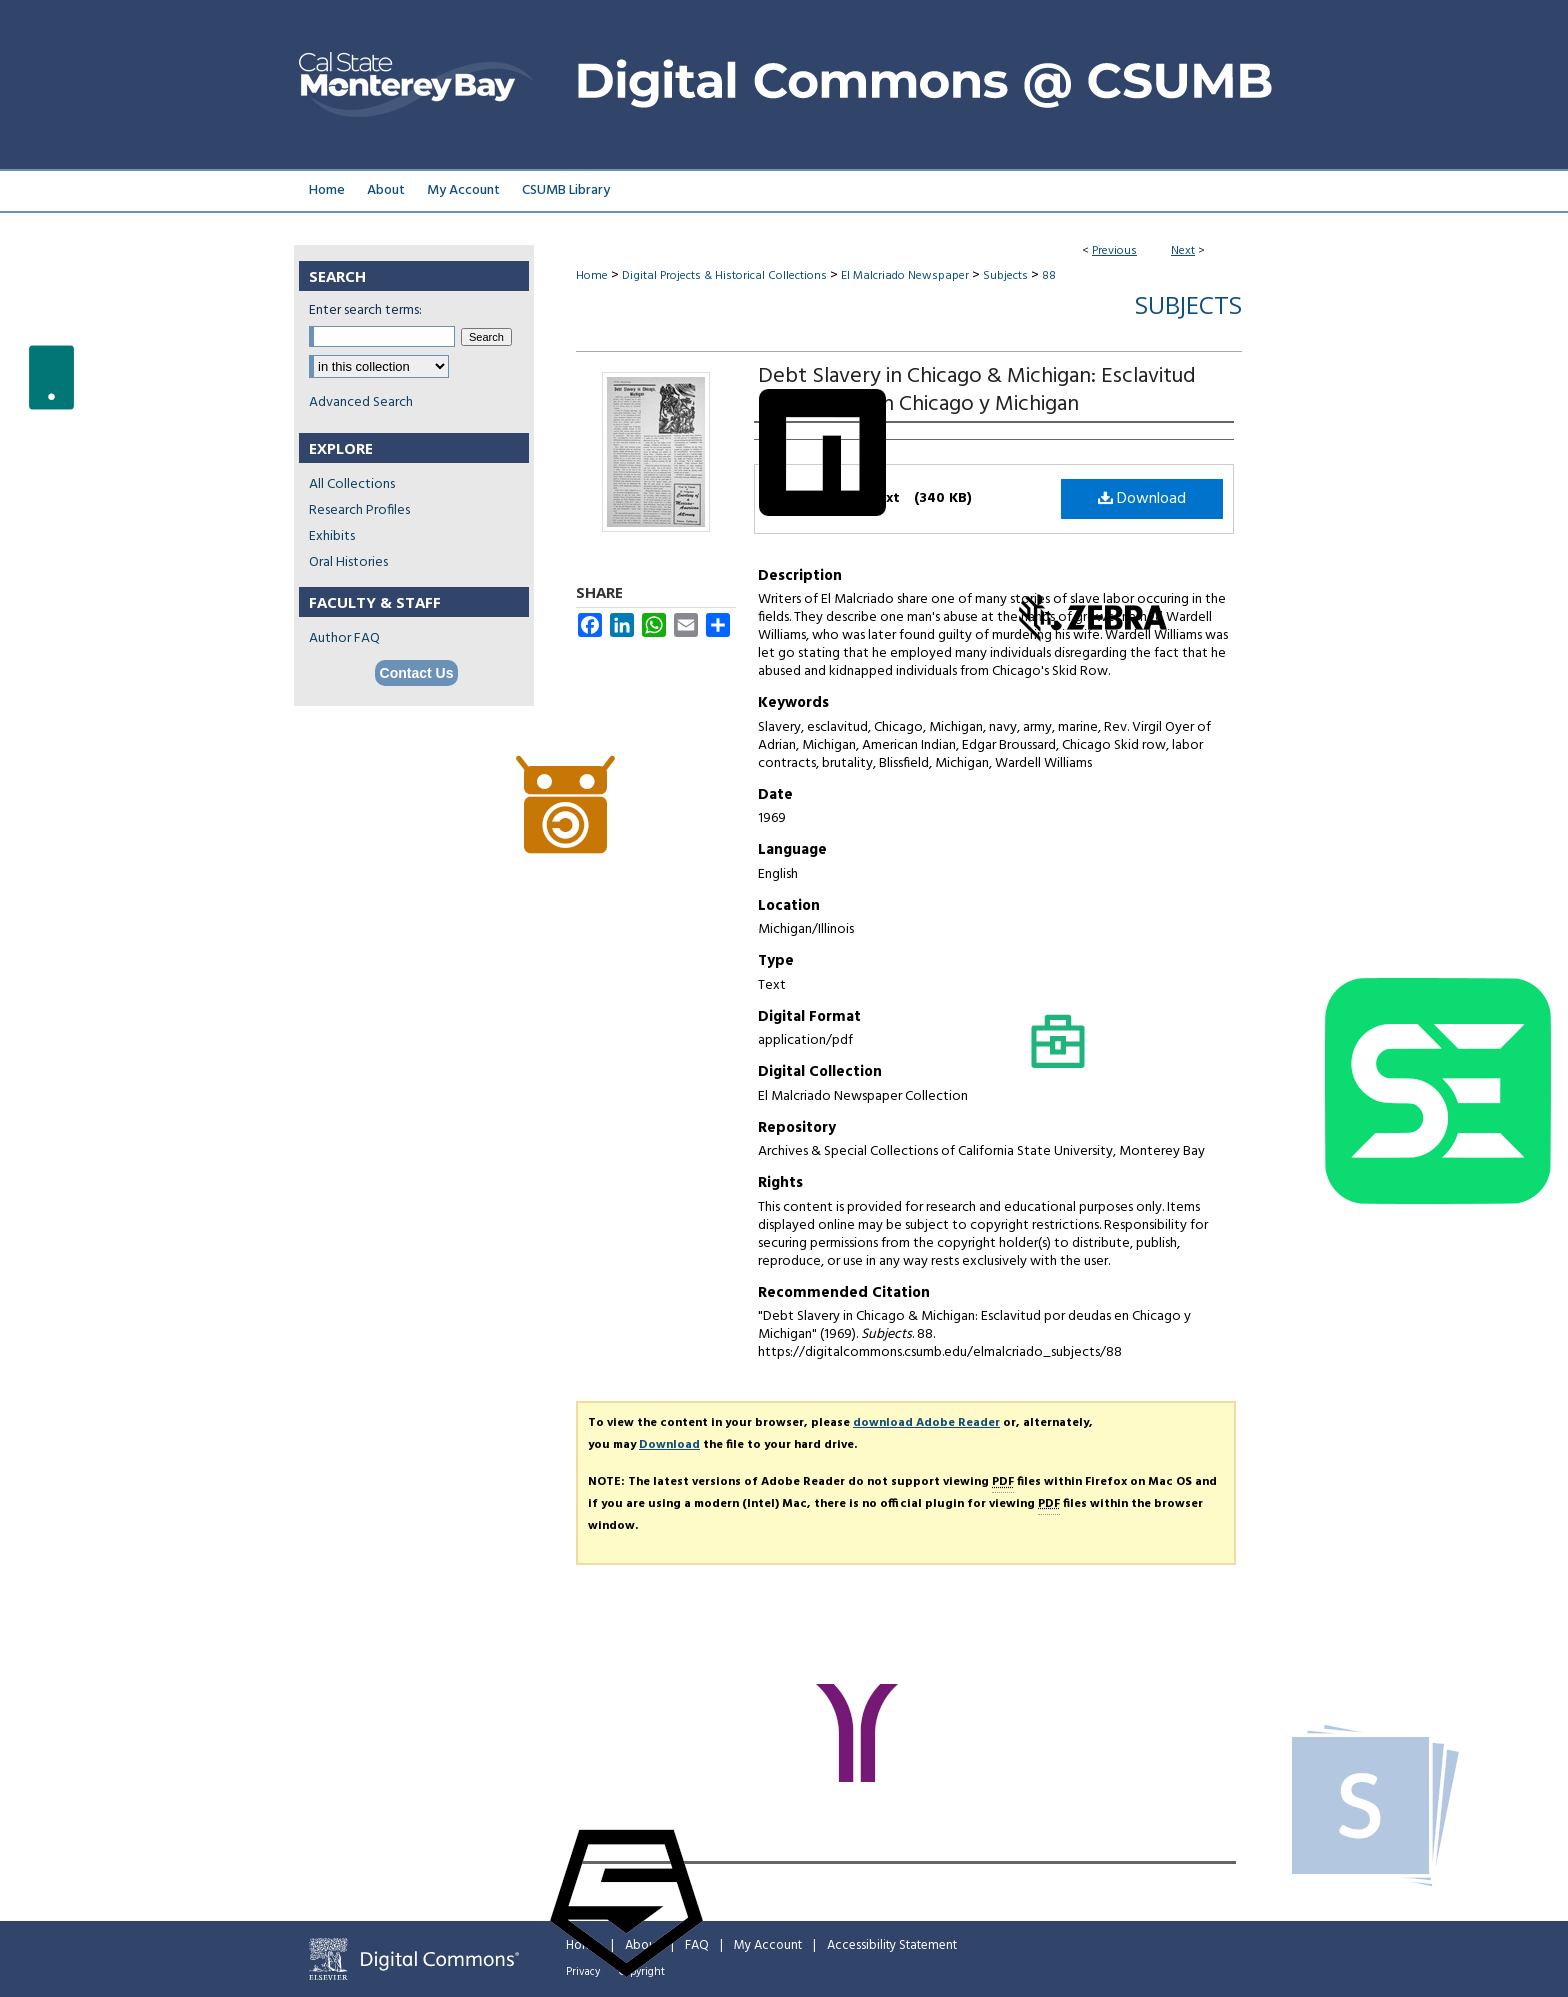  Describe the element at coordinates (1438, 1091) in the screenshot. I see `open Subtitle Edit application` at that location.